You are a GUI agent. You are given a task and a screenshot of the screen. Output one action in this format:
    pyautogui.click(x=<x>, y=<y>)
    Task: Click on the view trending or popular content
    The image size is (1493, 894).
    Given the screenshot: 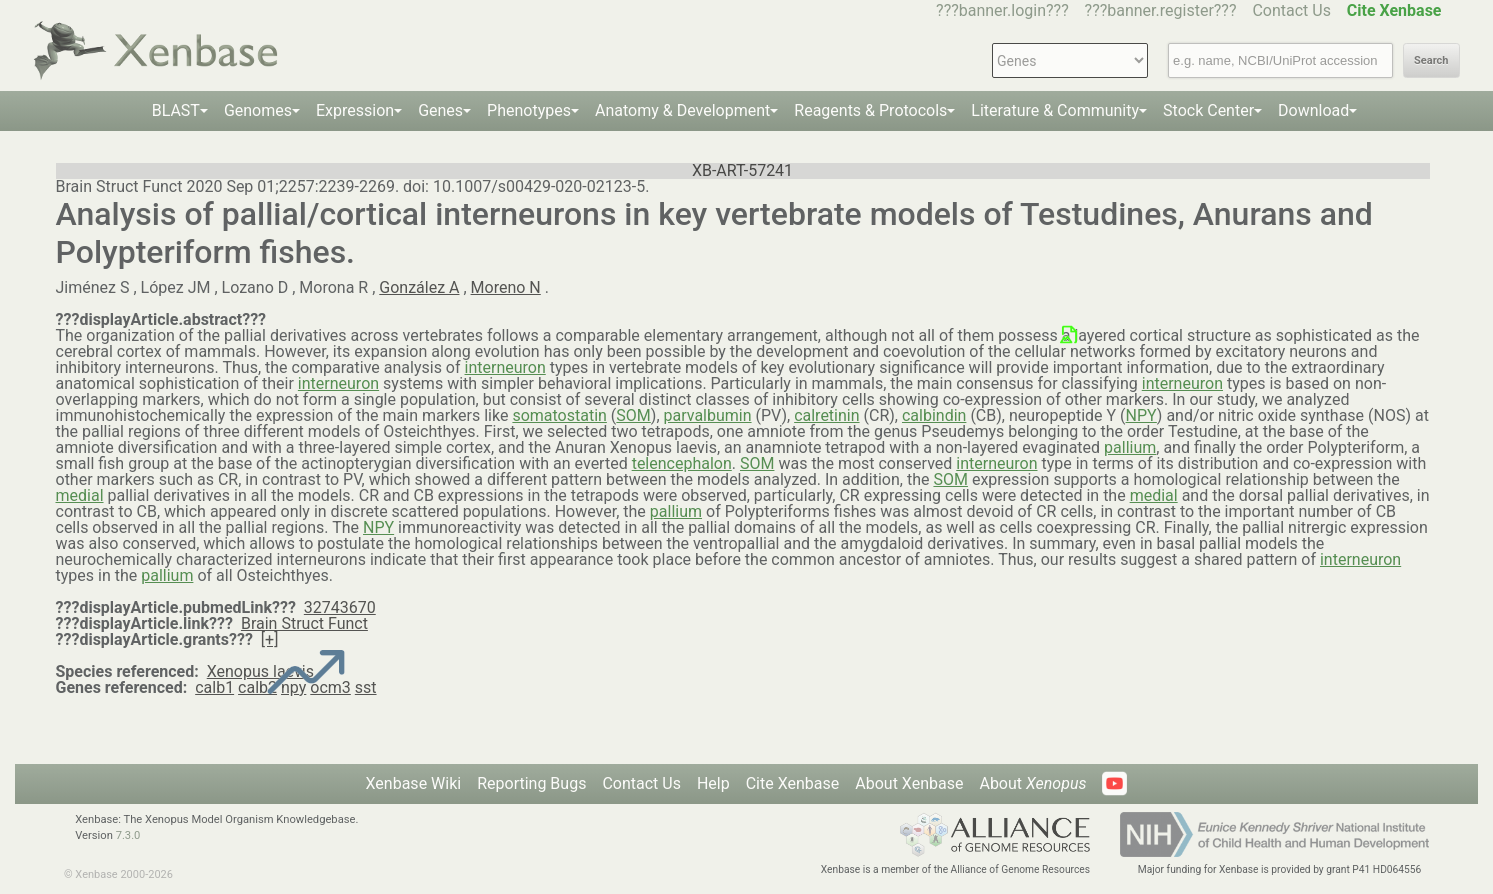 What is the action you would take?
    pyautogui.click(x=306, y=672)
    